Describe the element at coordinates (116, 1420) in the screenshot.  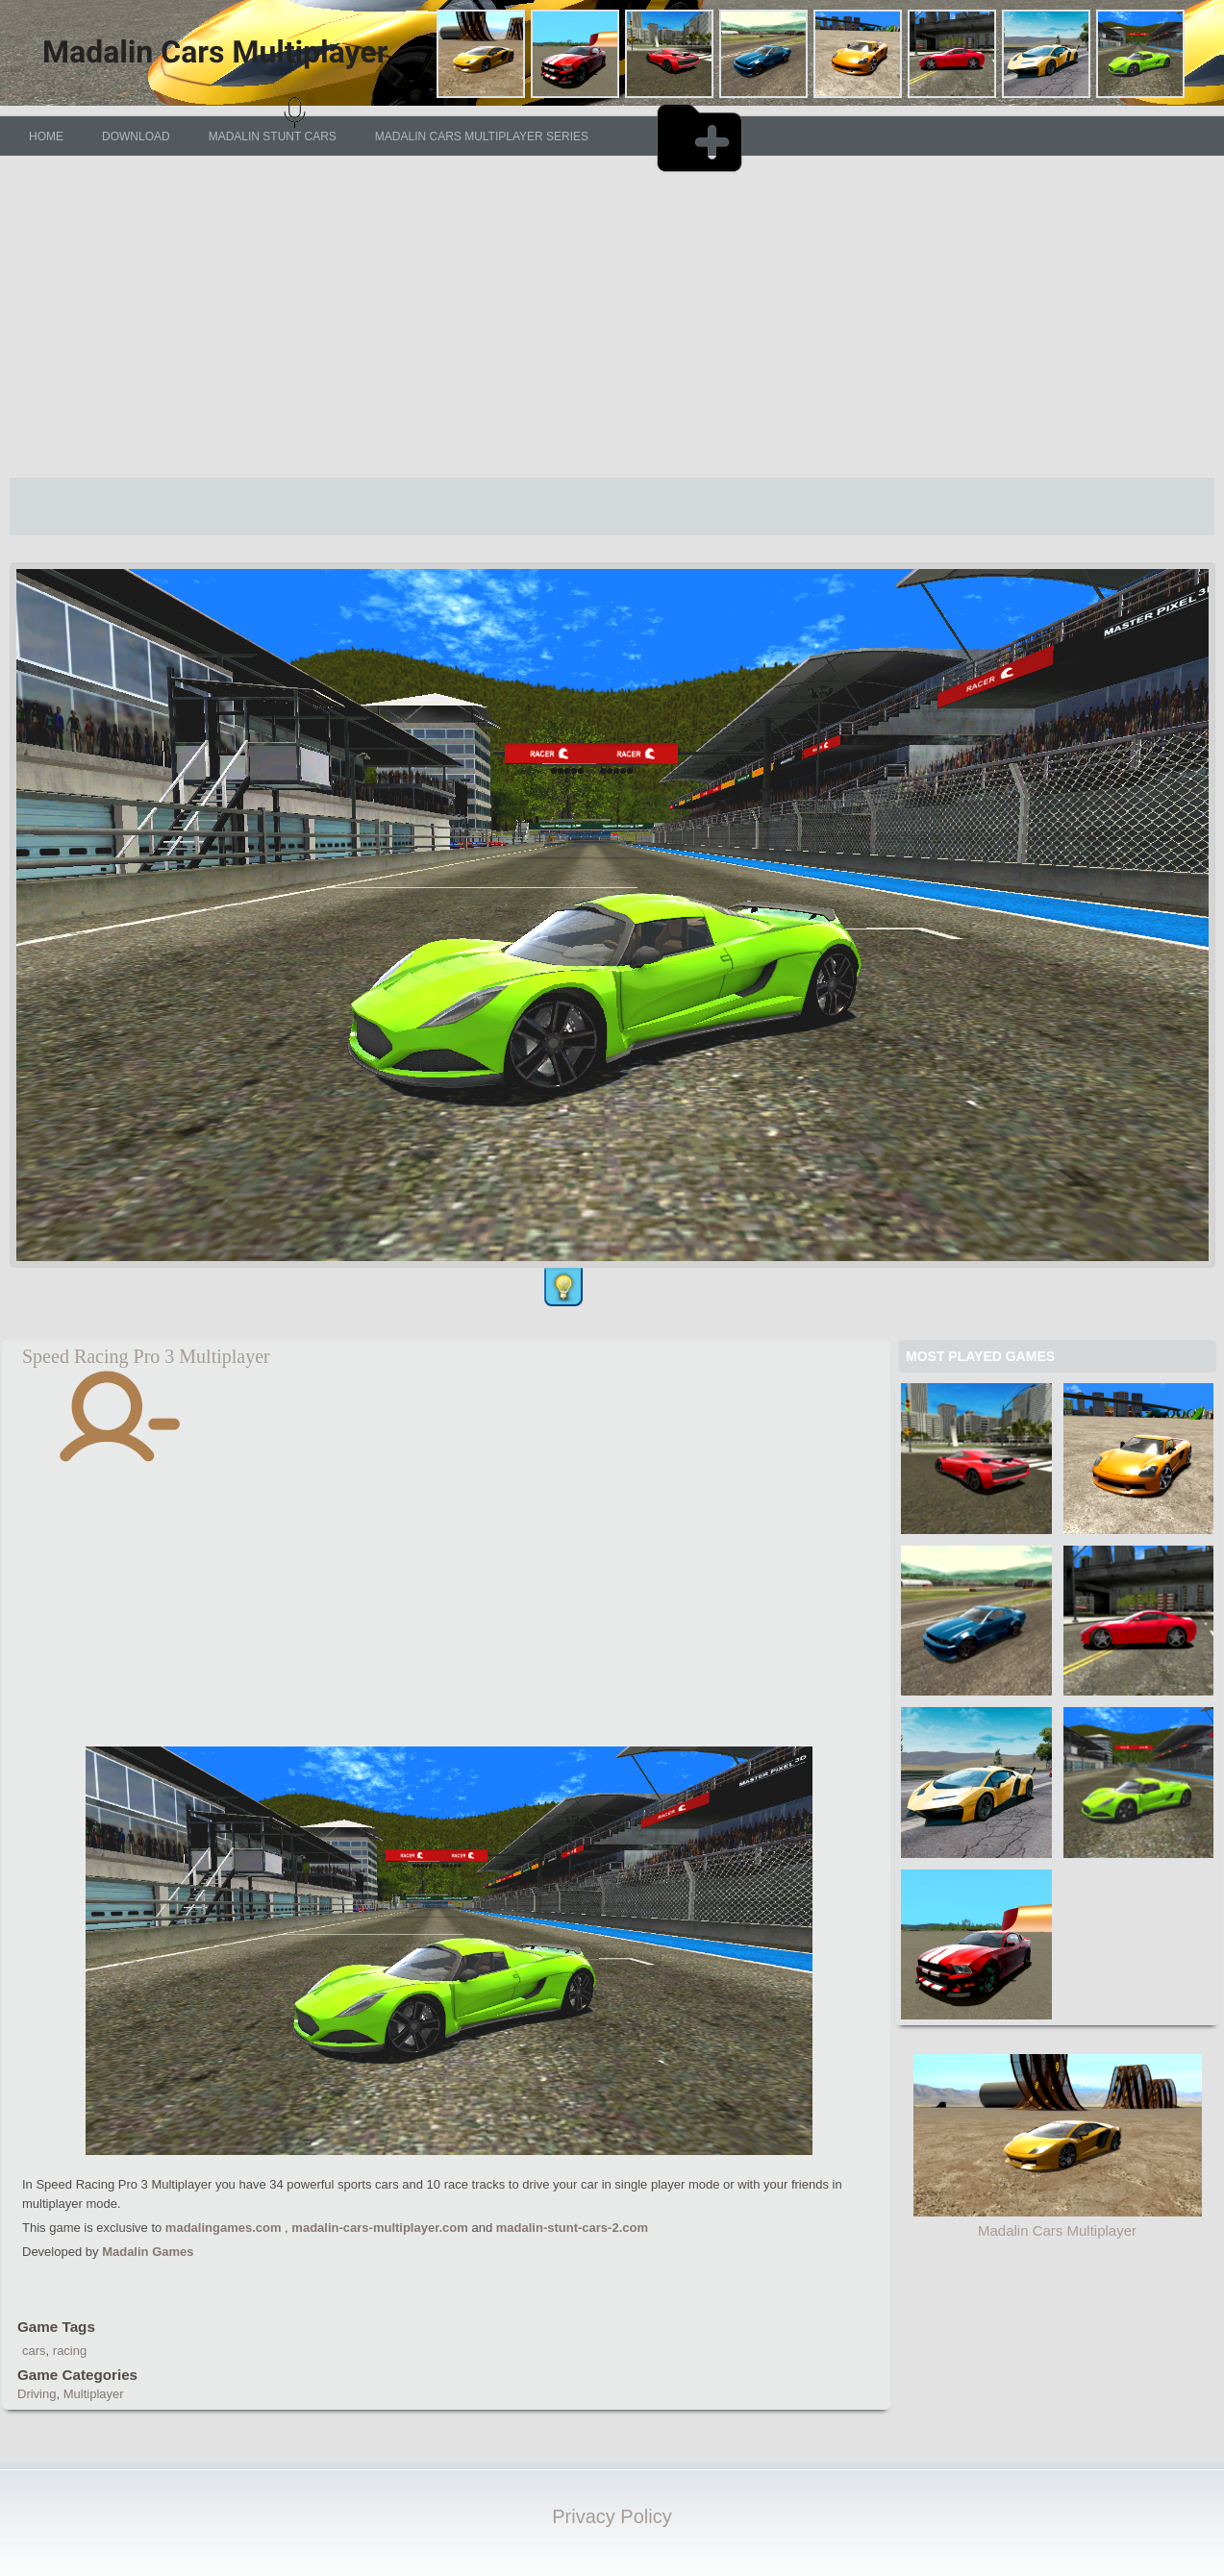
I see `remove a user or contact` at that location.